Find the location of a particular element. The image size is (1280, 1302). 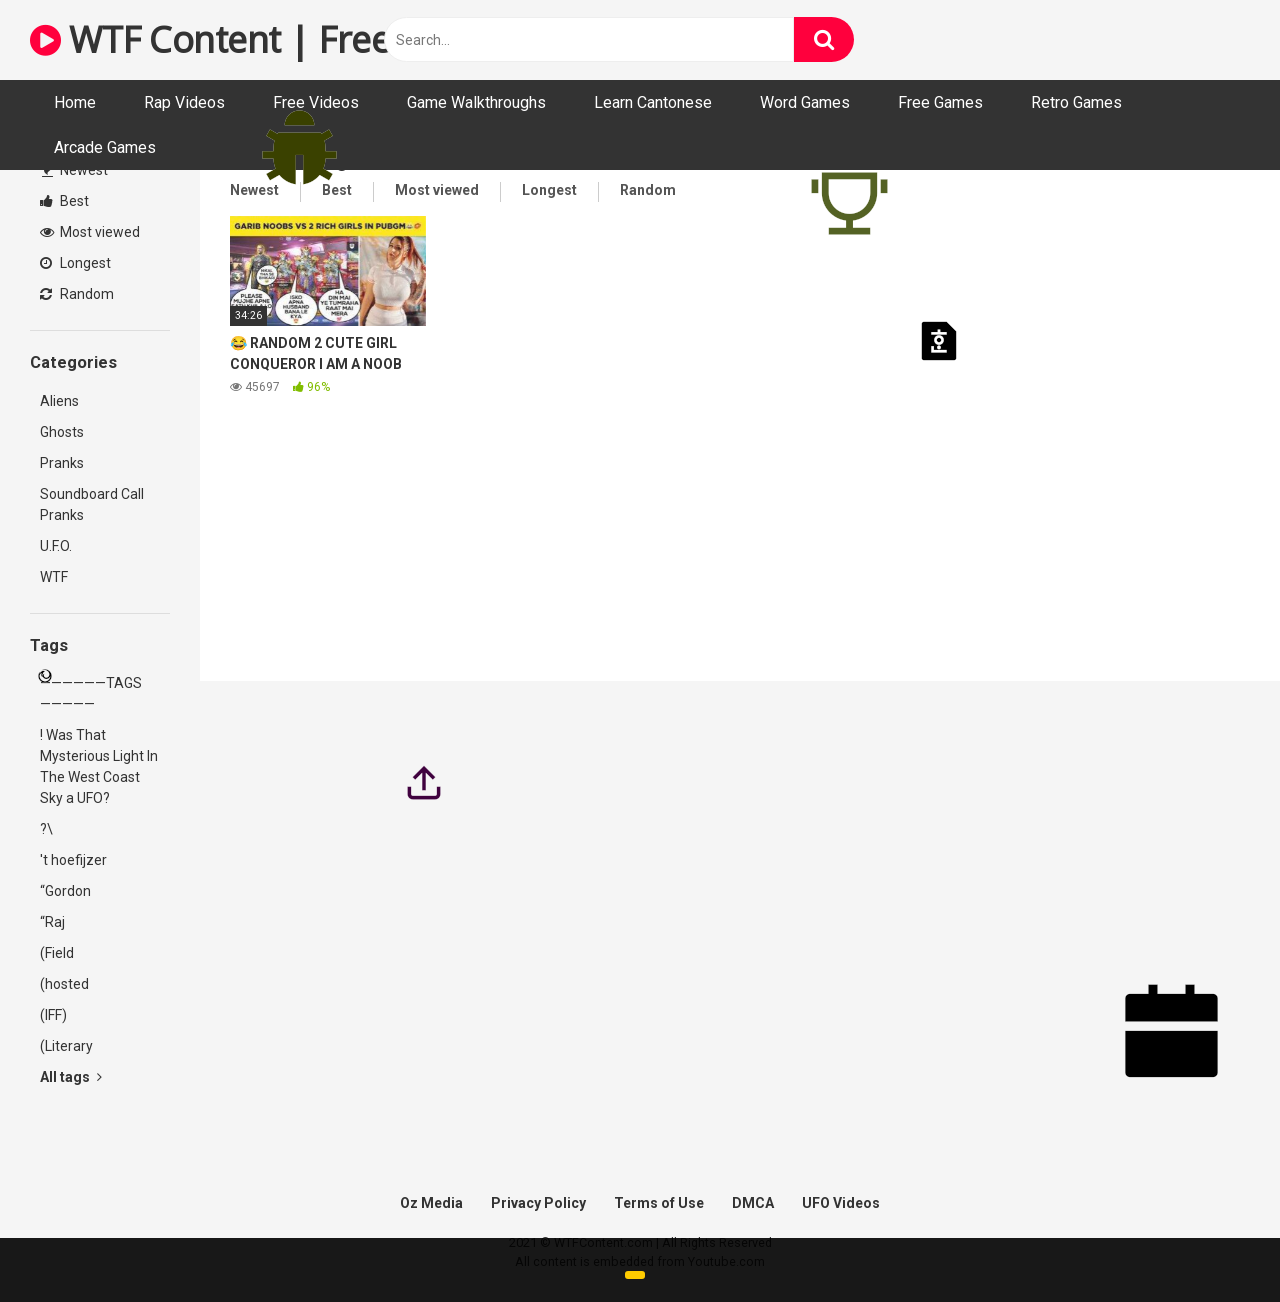

view achievements or awards is located at coordinates (849, 203).